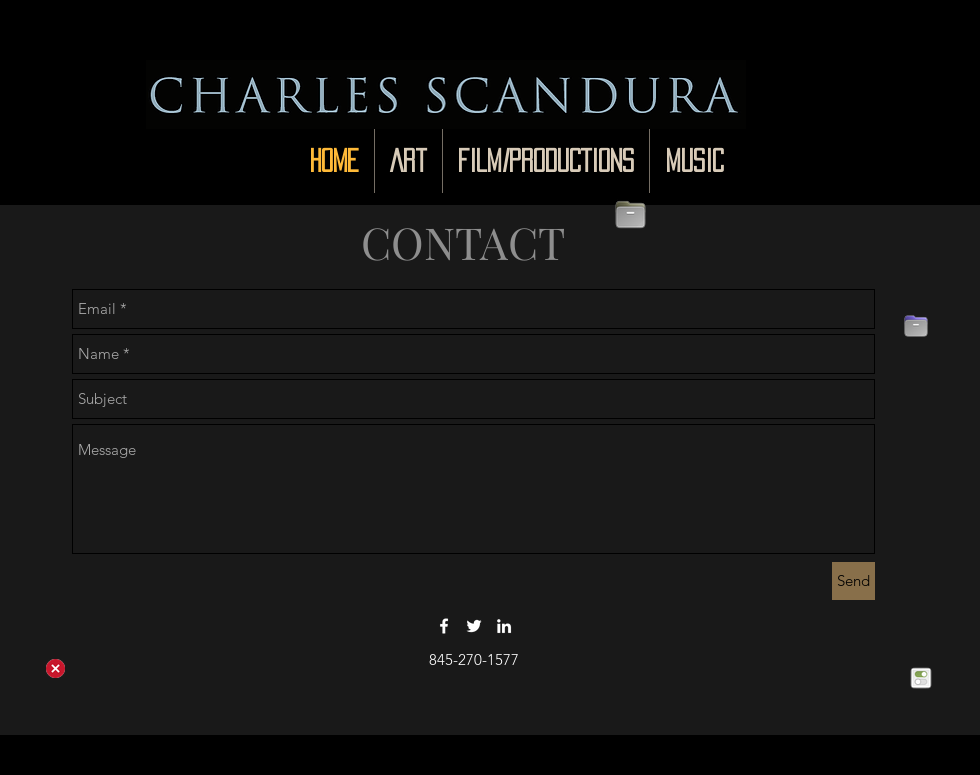 This screenshot has width=980, height=775. What do you see at coordinates (916, 326) in the screenshot?
I see `open the file manager app` at bounding box center [916, 326].